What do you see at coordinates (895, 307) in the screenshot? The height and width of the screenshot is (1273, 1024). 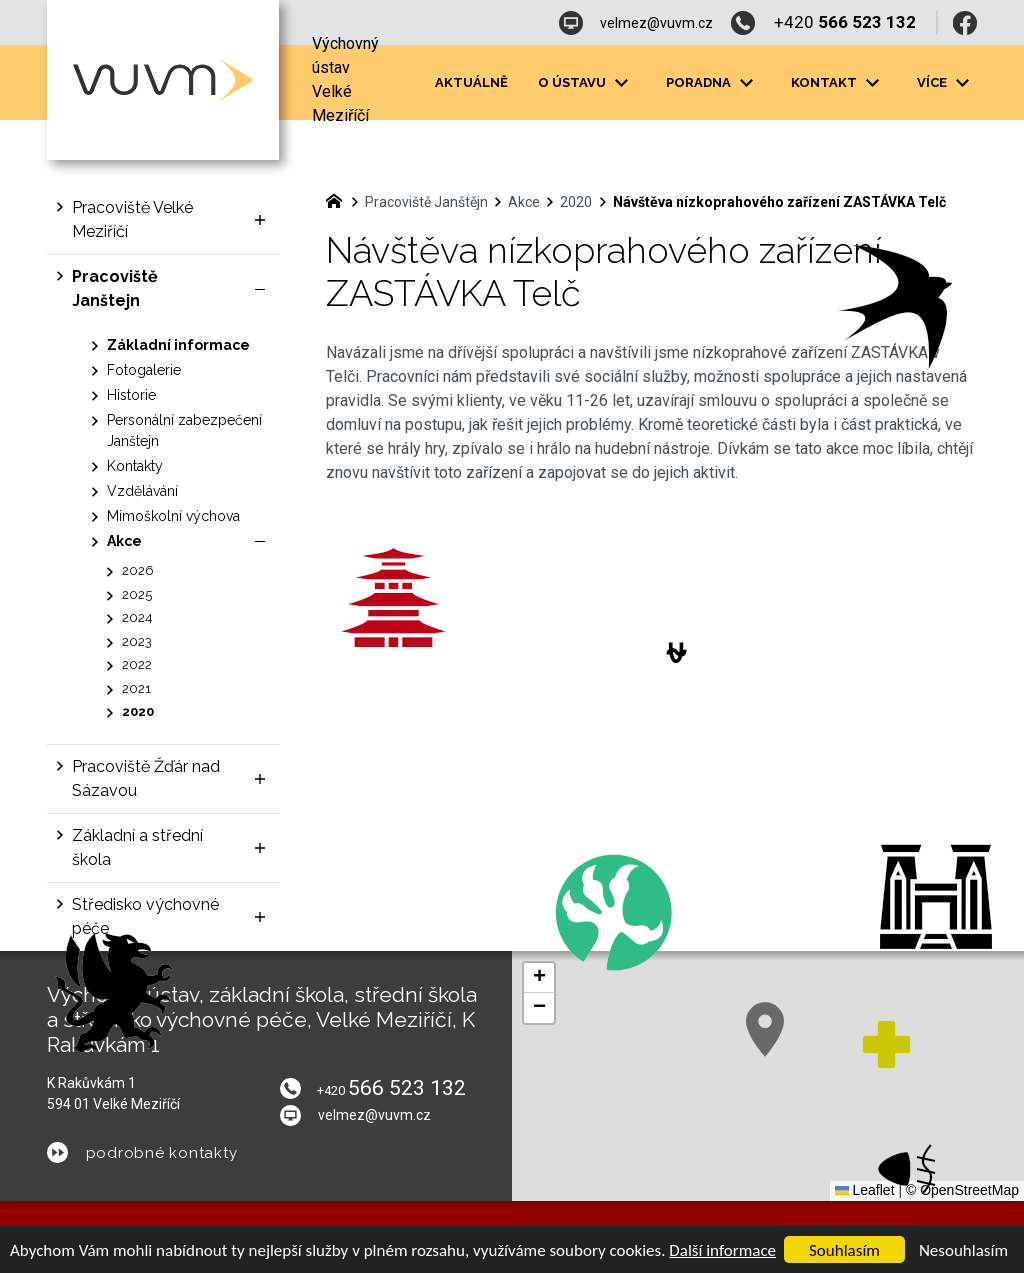 I see `swallow bird icon for nature or wildlife category` at bounding box center [895, 307].